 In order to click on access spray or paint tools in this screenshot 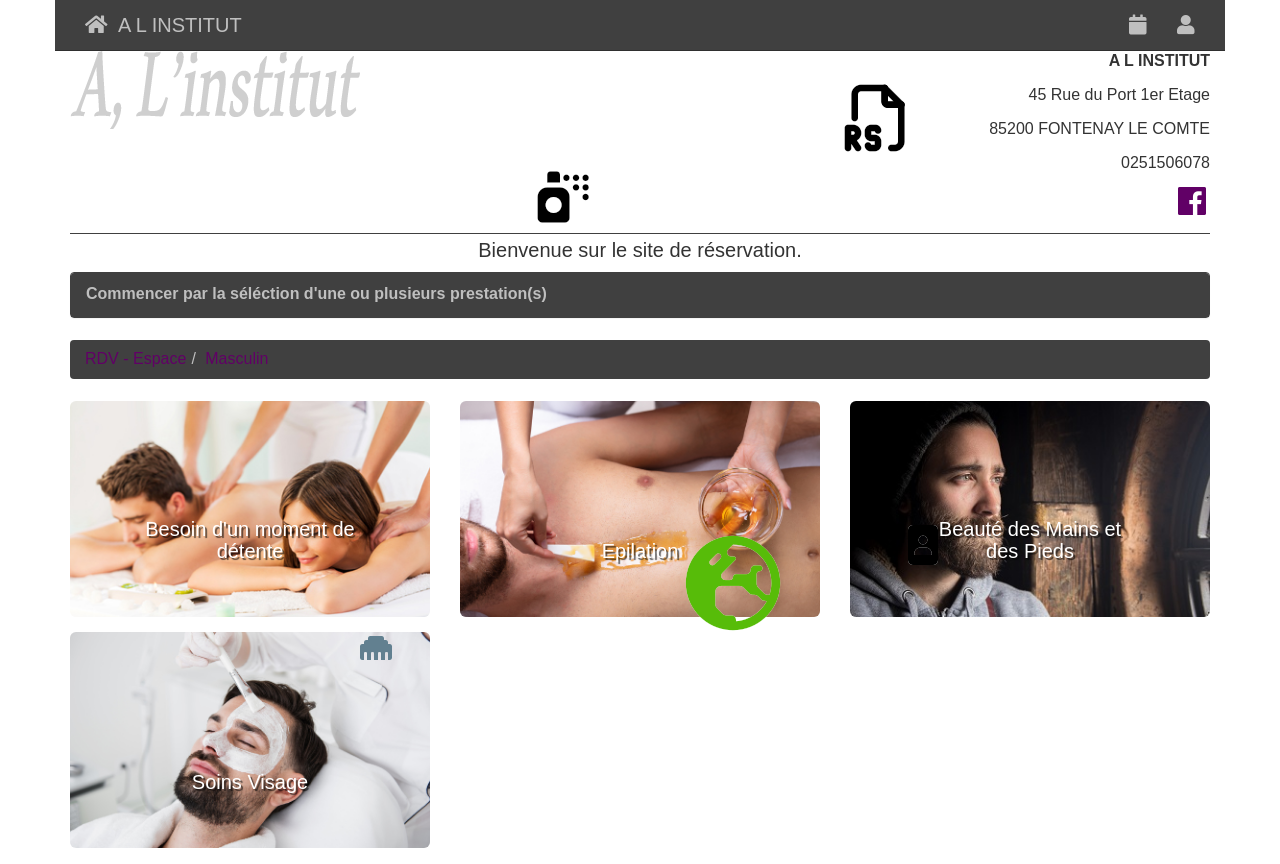, I will do `click(560, 197)`.